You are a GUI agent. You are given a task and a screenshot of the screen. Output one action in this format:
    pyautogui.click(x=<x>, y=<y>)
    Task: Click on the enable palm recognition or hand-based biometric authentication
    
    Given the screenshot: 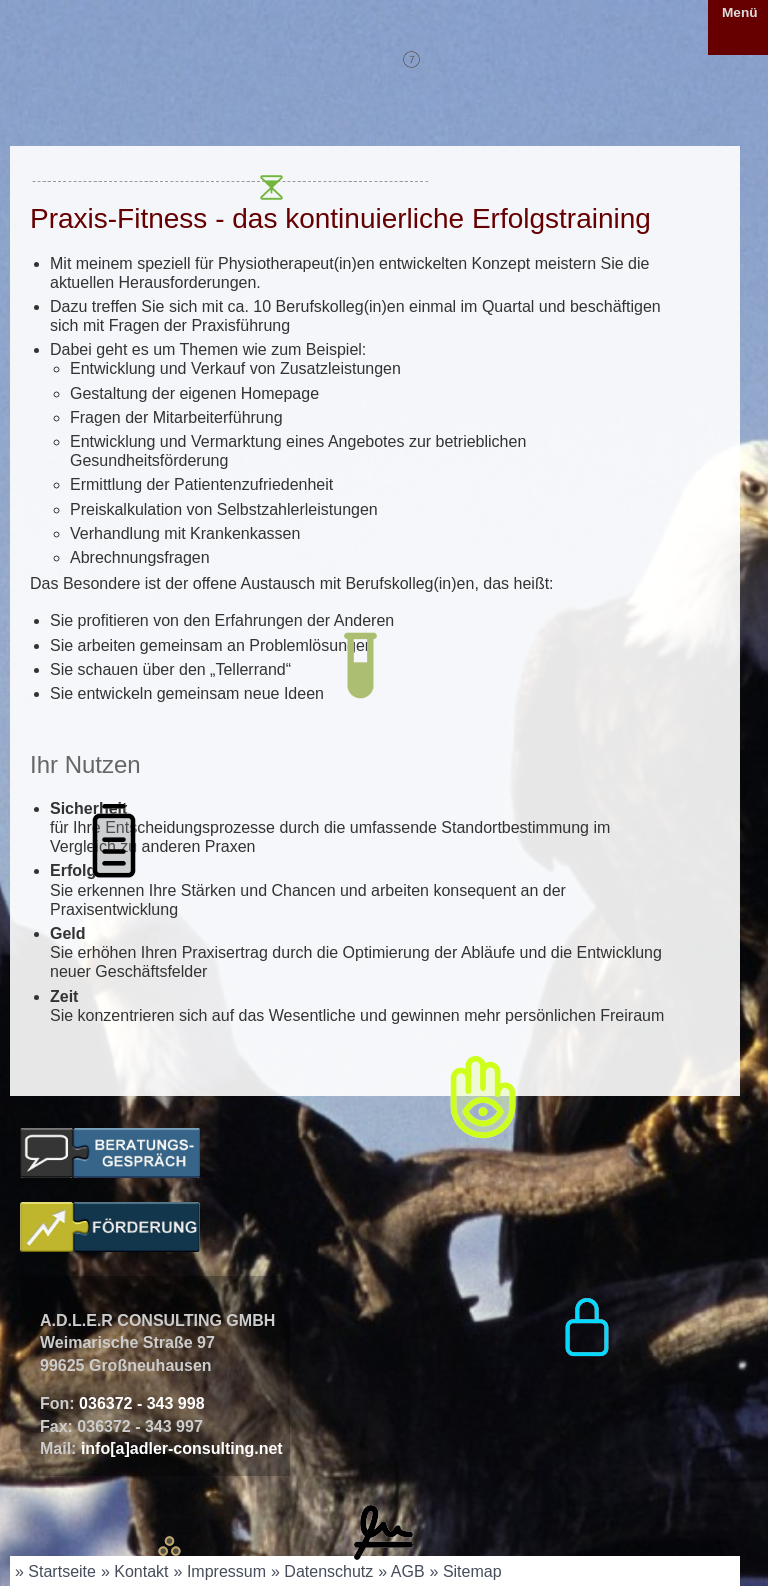 What is the action you would take?
    pyautogui.click(x=483, y=1097)
    